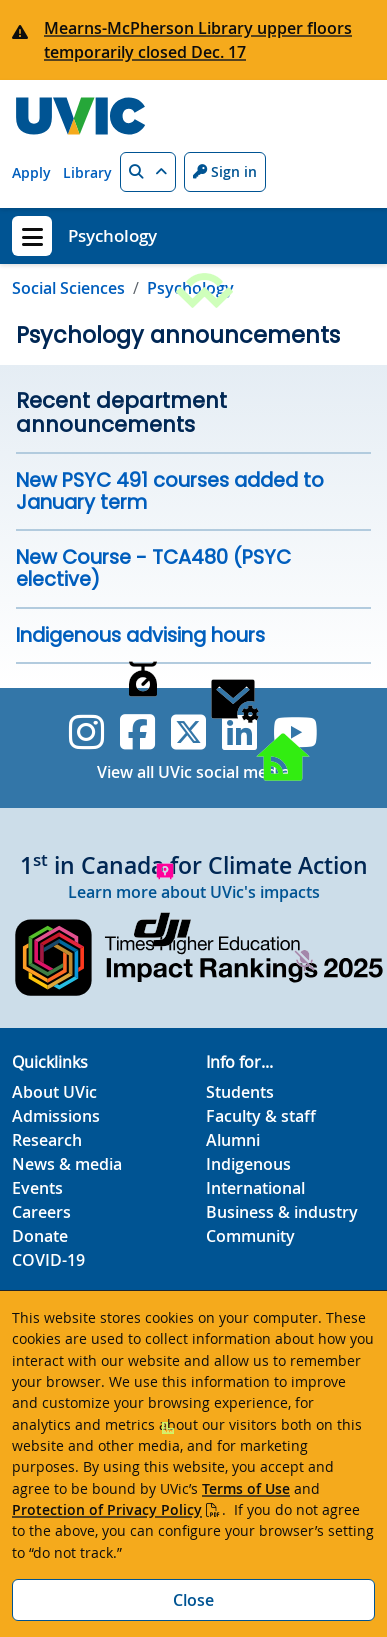  Describe the element at coordinates (204, 290) in the screenshot. I see `connect your crypto wallet via WalletConnect` at that location.